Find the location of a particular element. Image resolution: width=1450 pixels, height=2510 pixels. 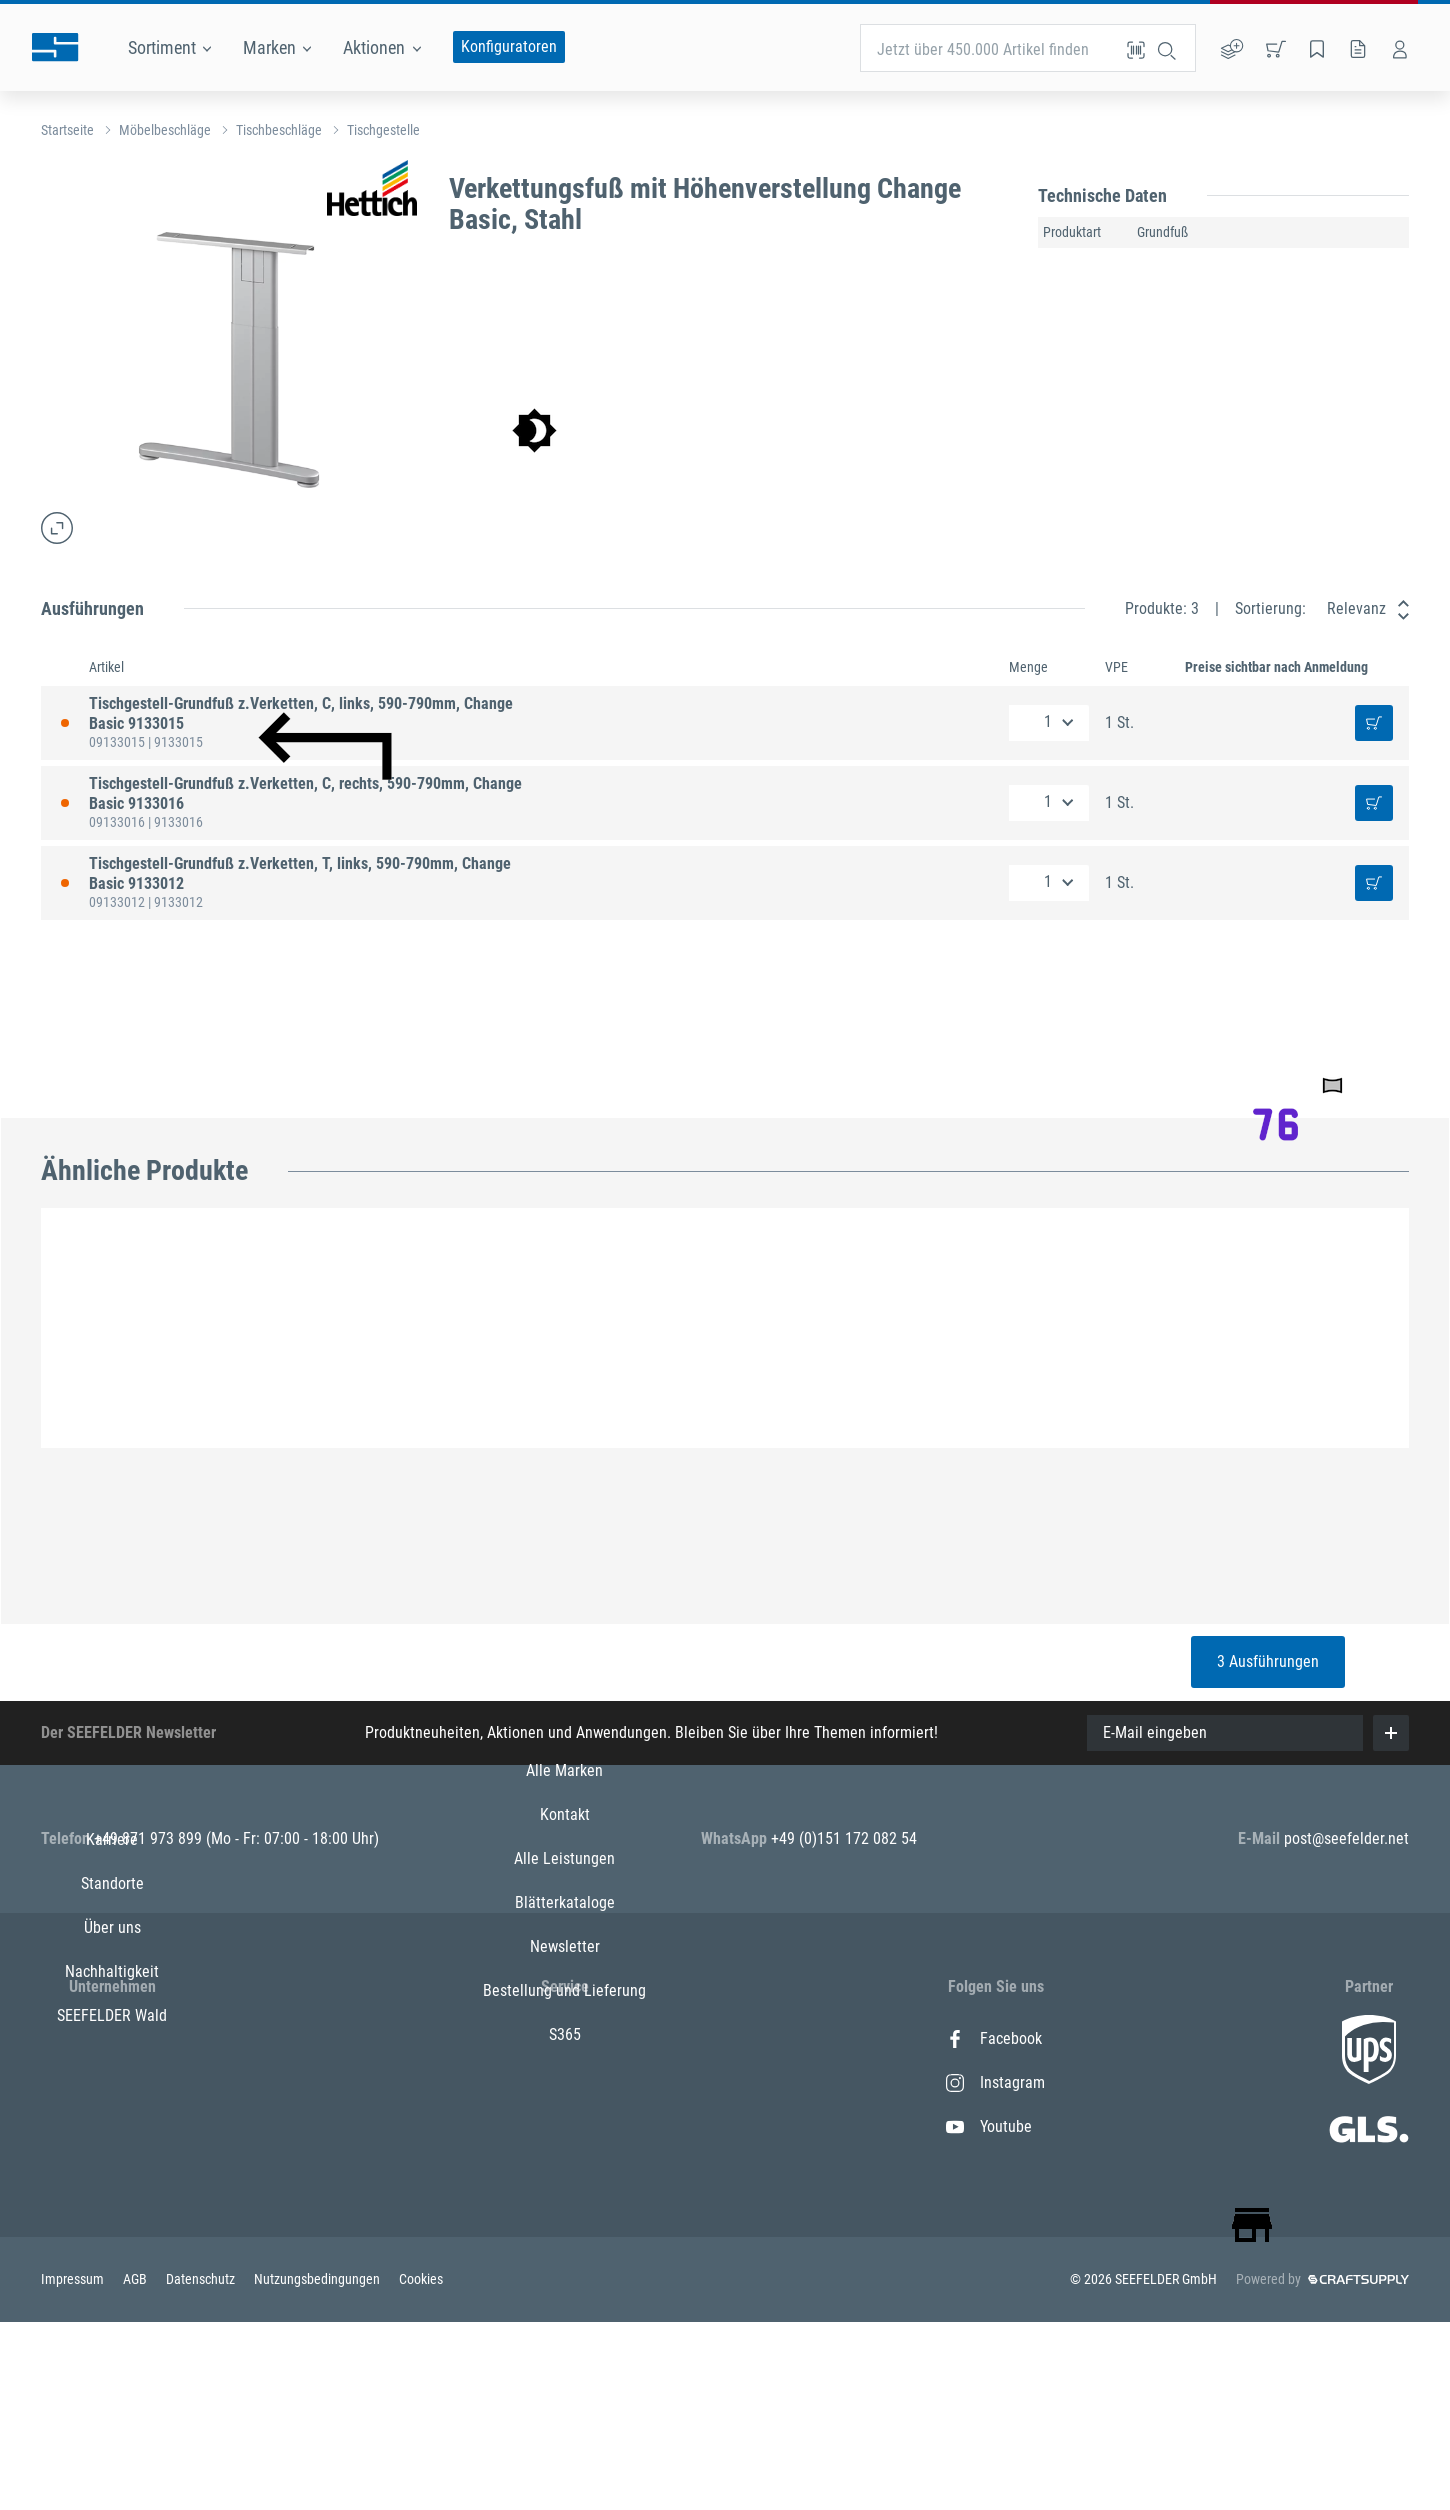

go back to previous screen is located at coordinates (326, 747).